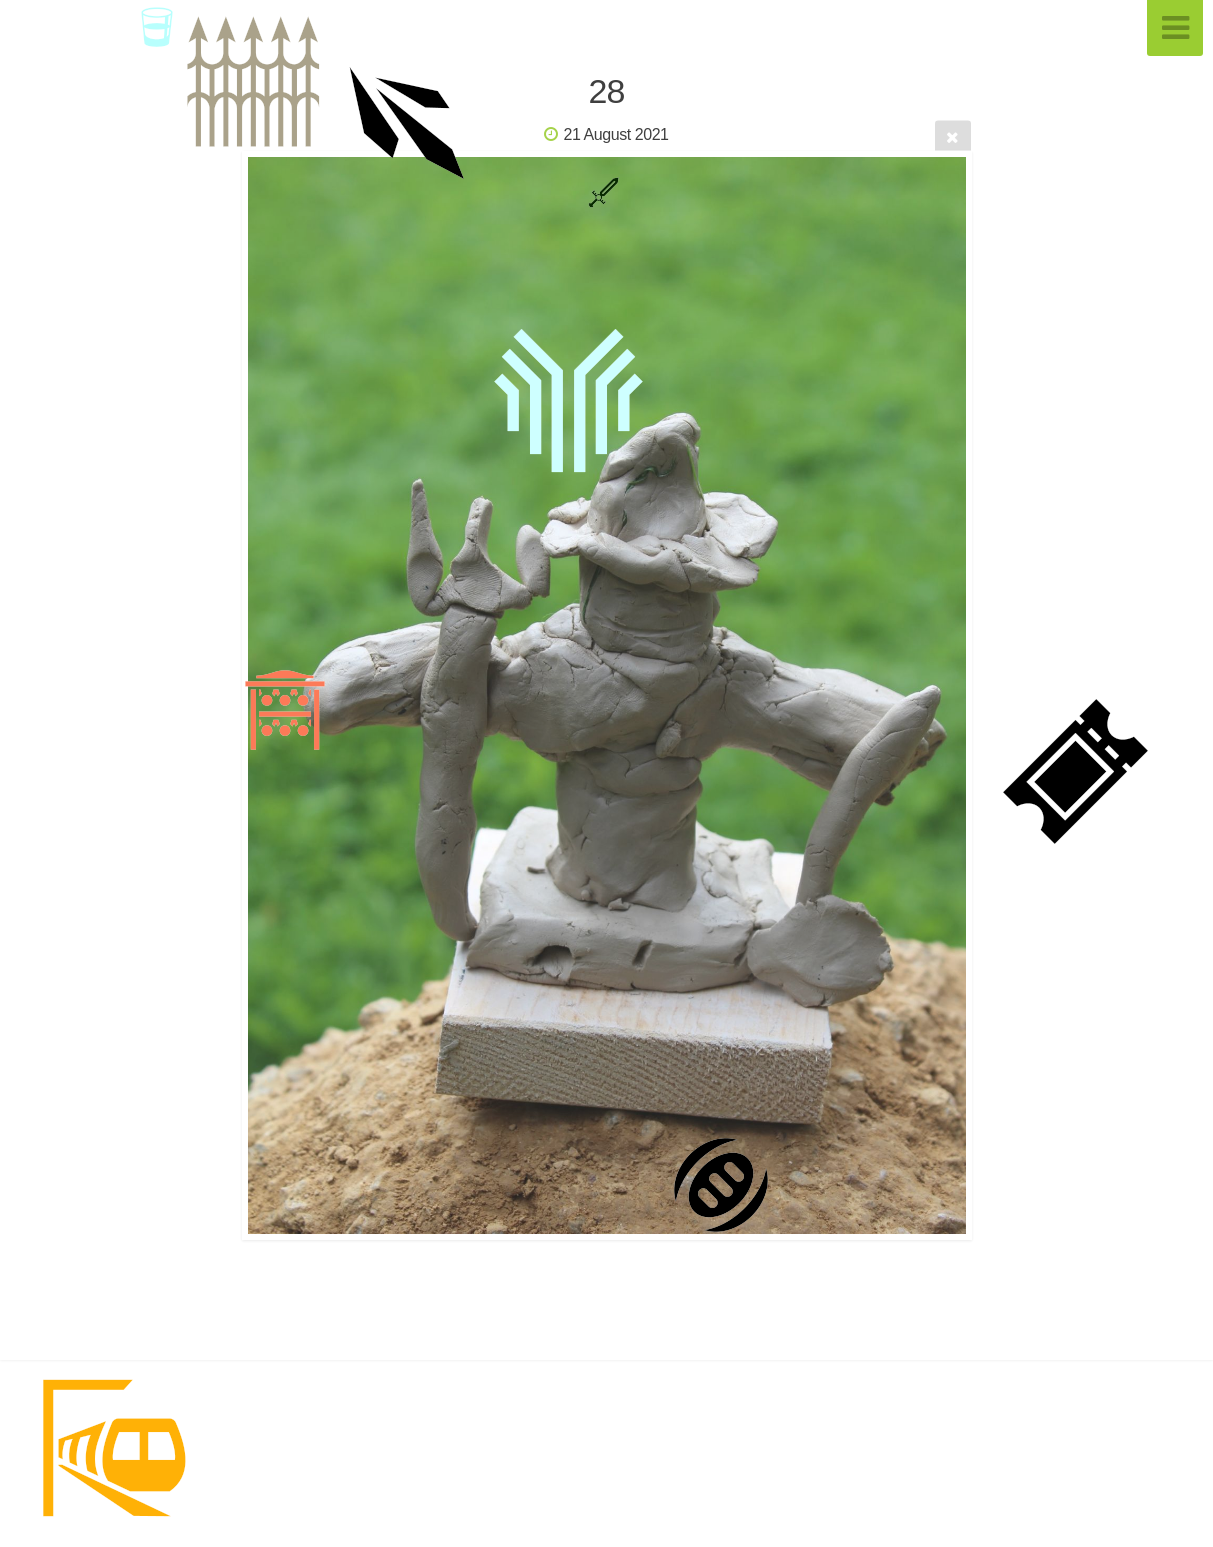 This screenshot has width=1213, height=1547. Describe the element at coordinates (603, 192) in the screenshot. I see `equip or select a sword weapon` at that location.